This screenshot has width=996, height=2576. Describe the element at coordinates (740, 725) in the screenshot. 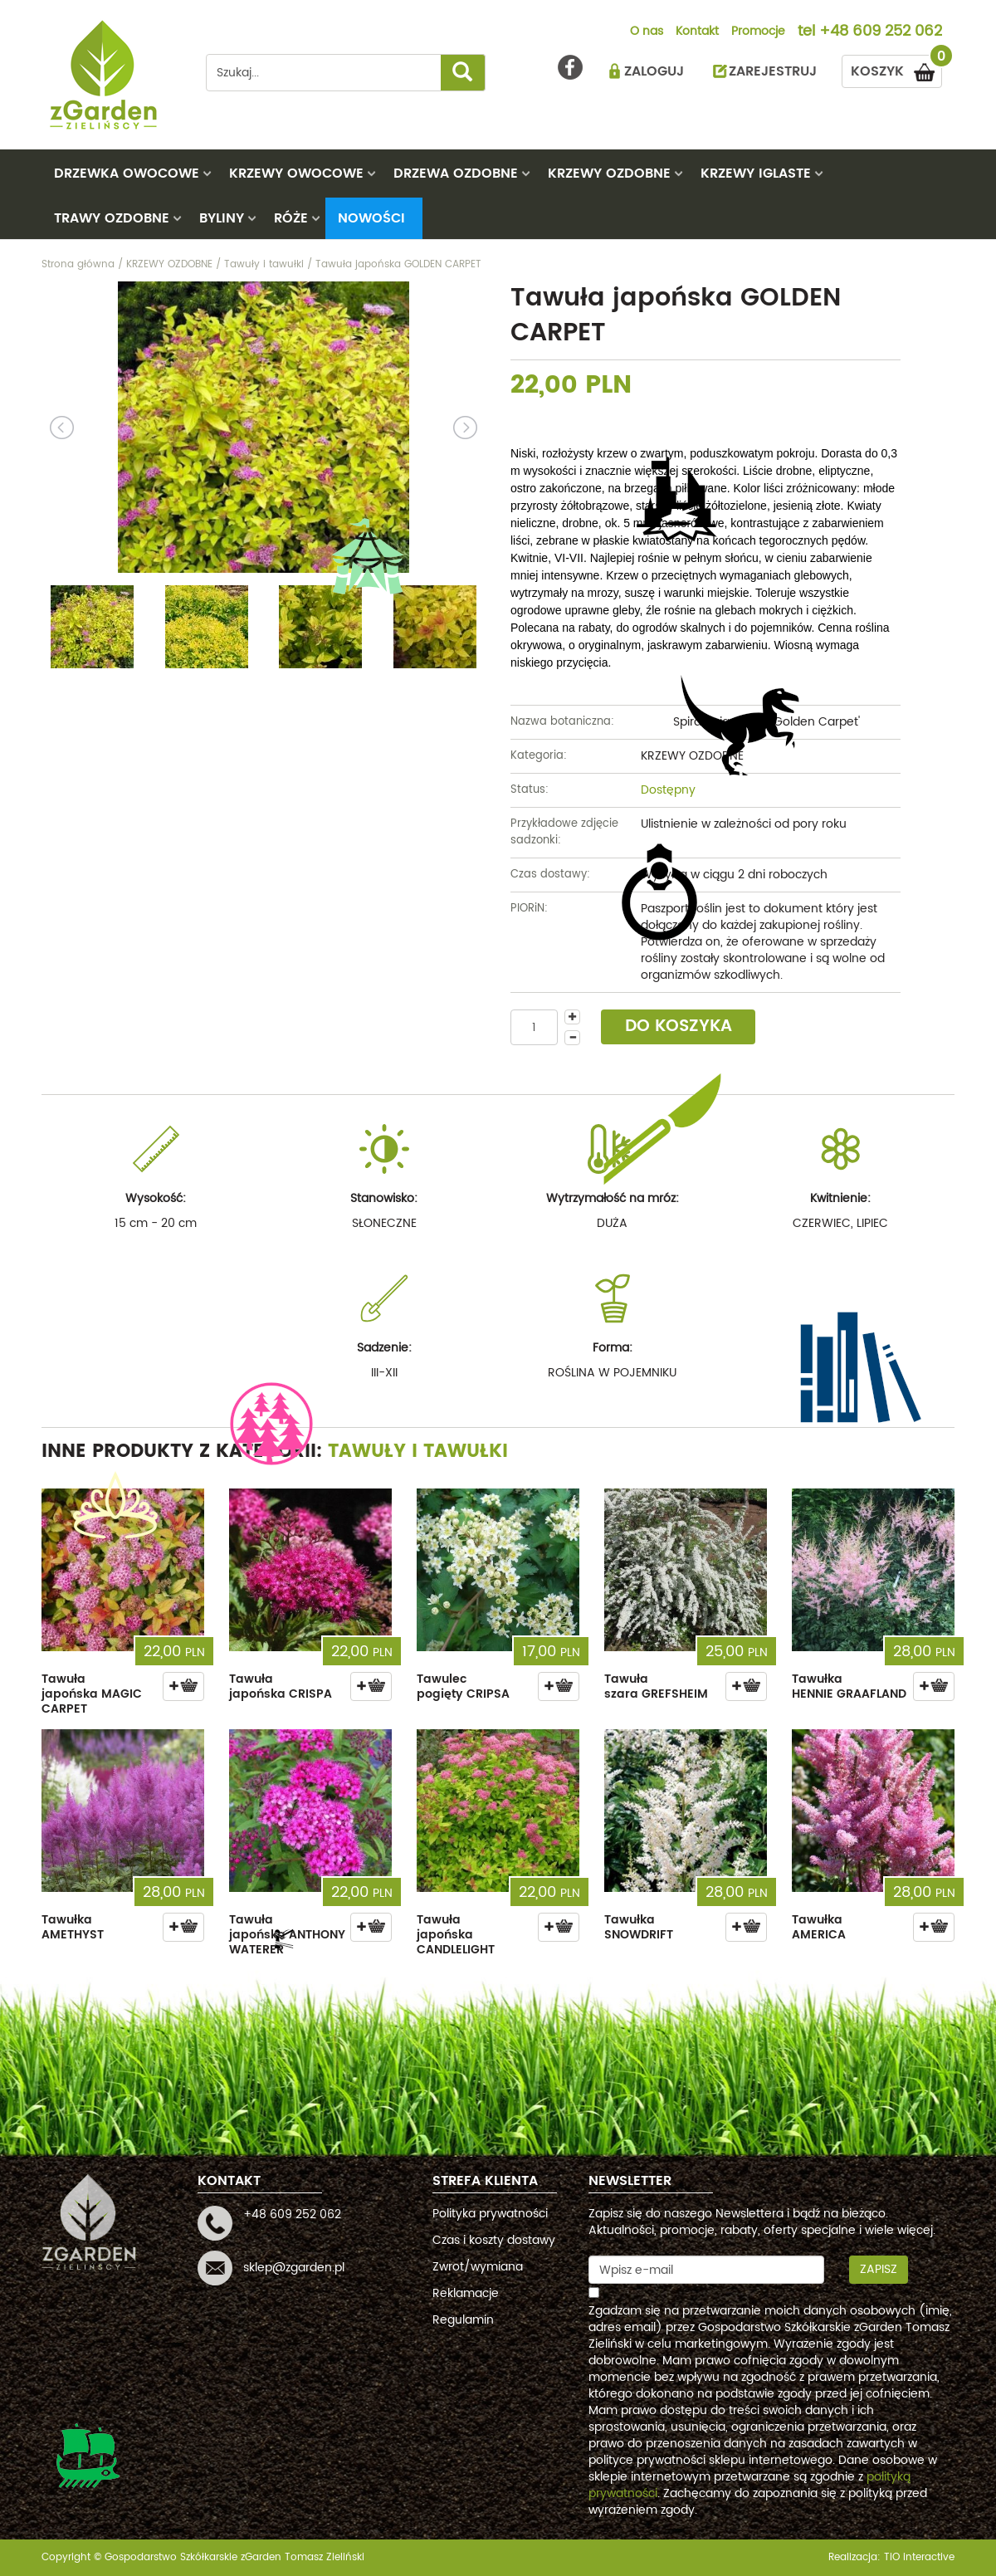

I see `dinosaur or prehistoric creature category in a game` at that location.